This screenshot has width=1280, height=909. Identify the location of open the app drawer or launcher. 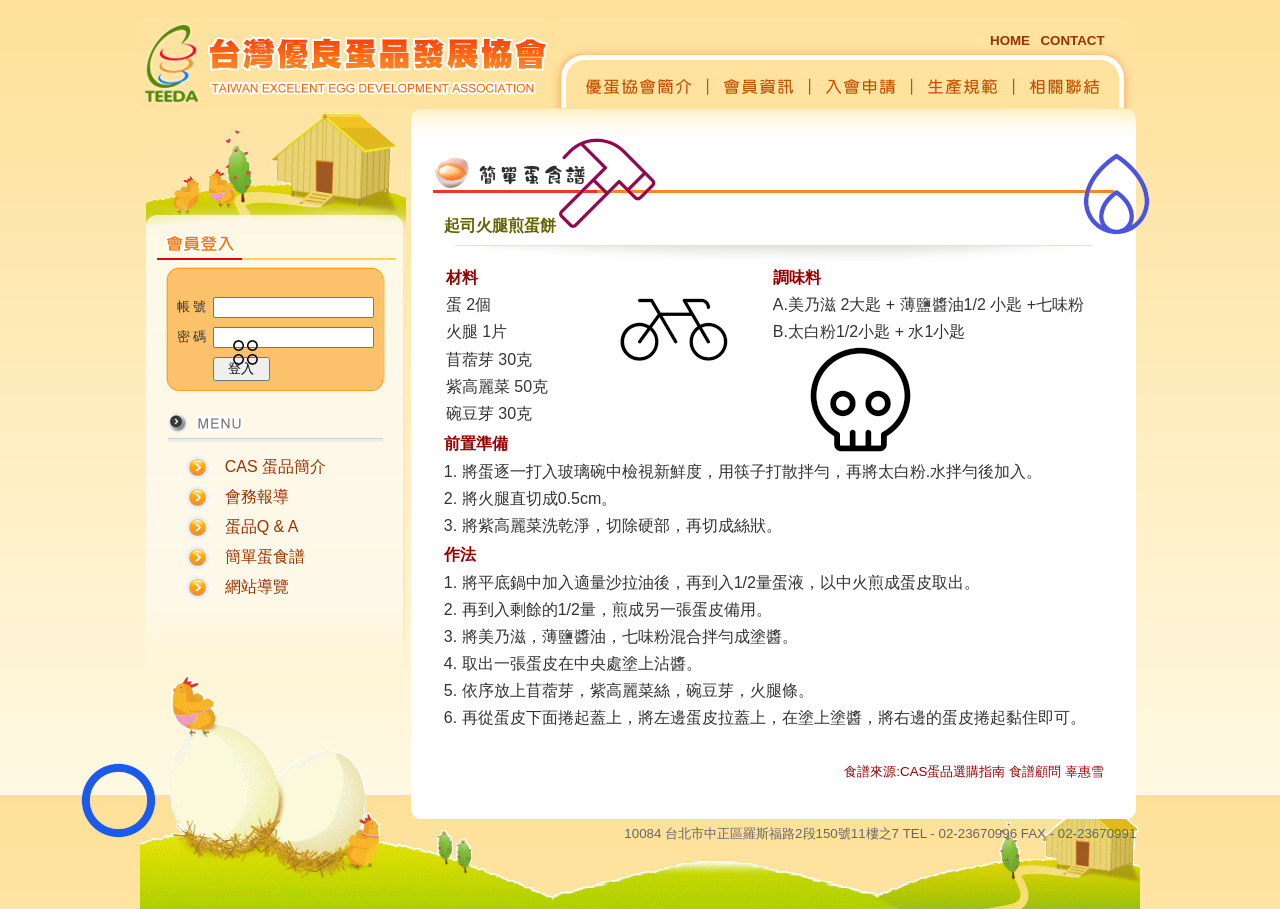
(245, 352).